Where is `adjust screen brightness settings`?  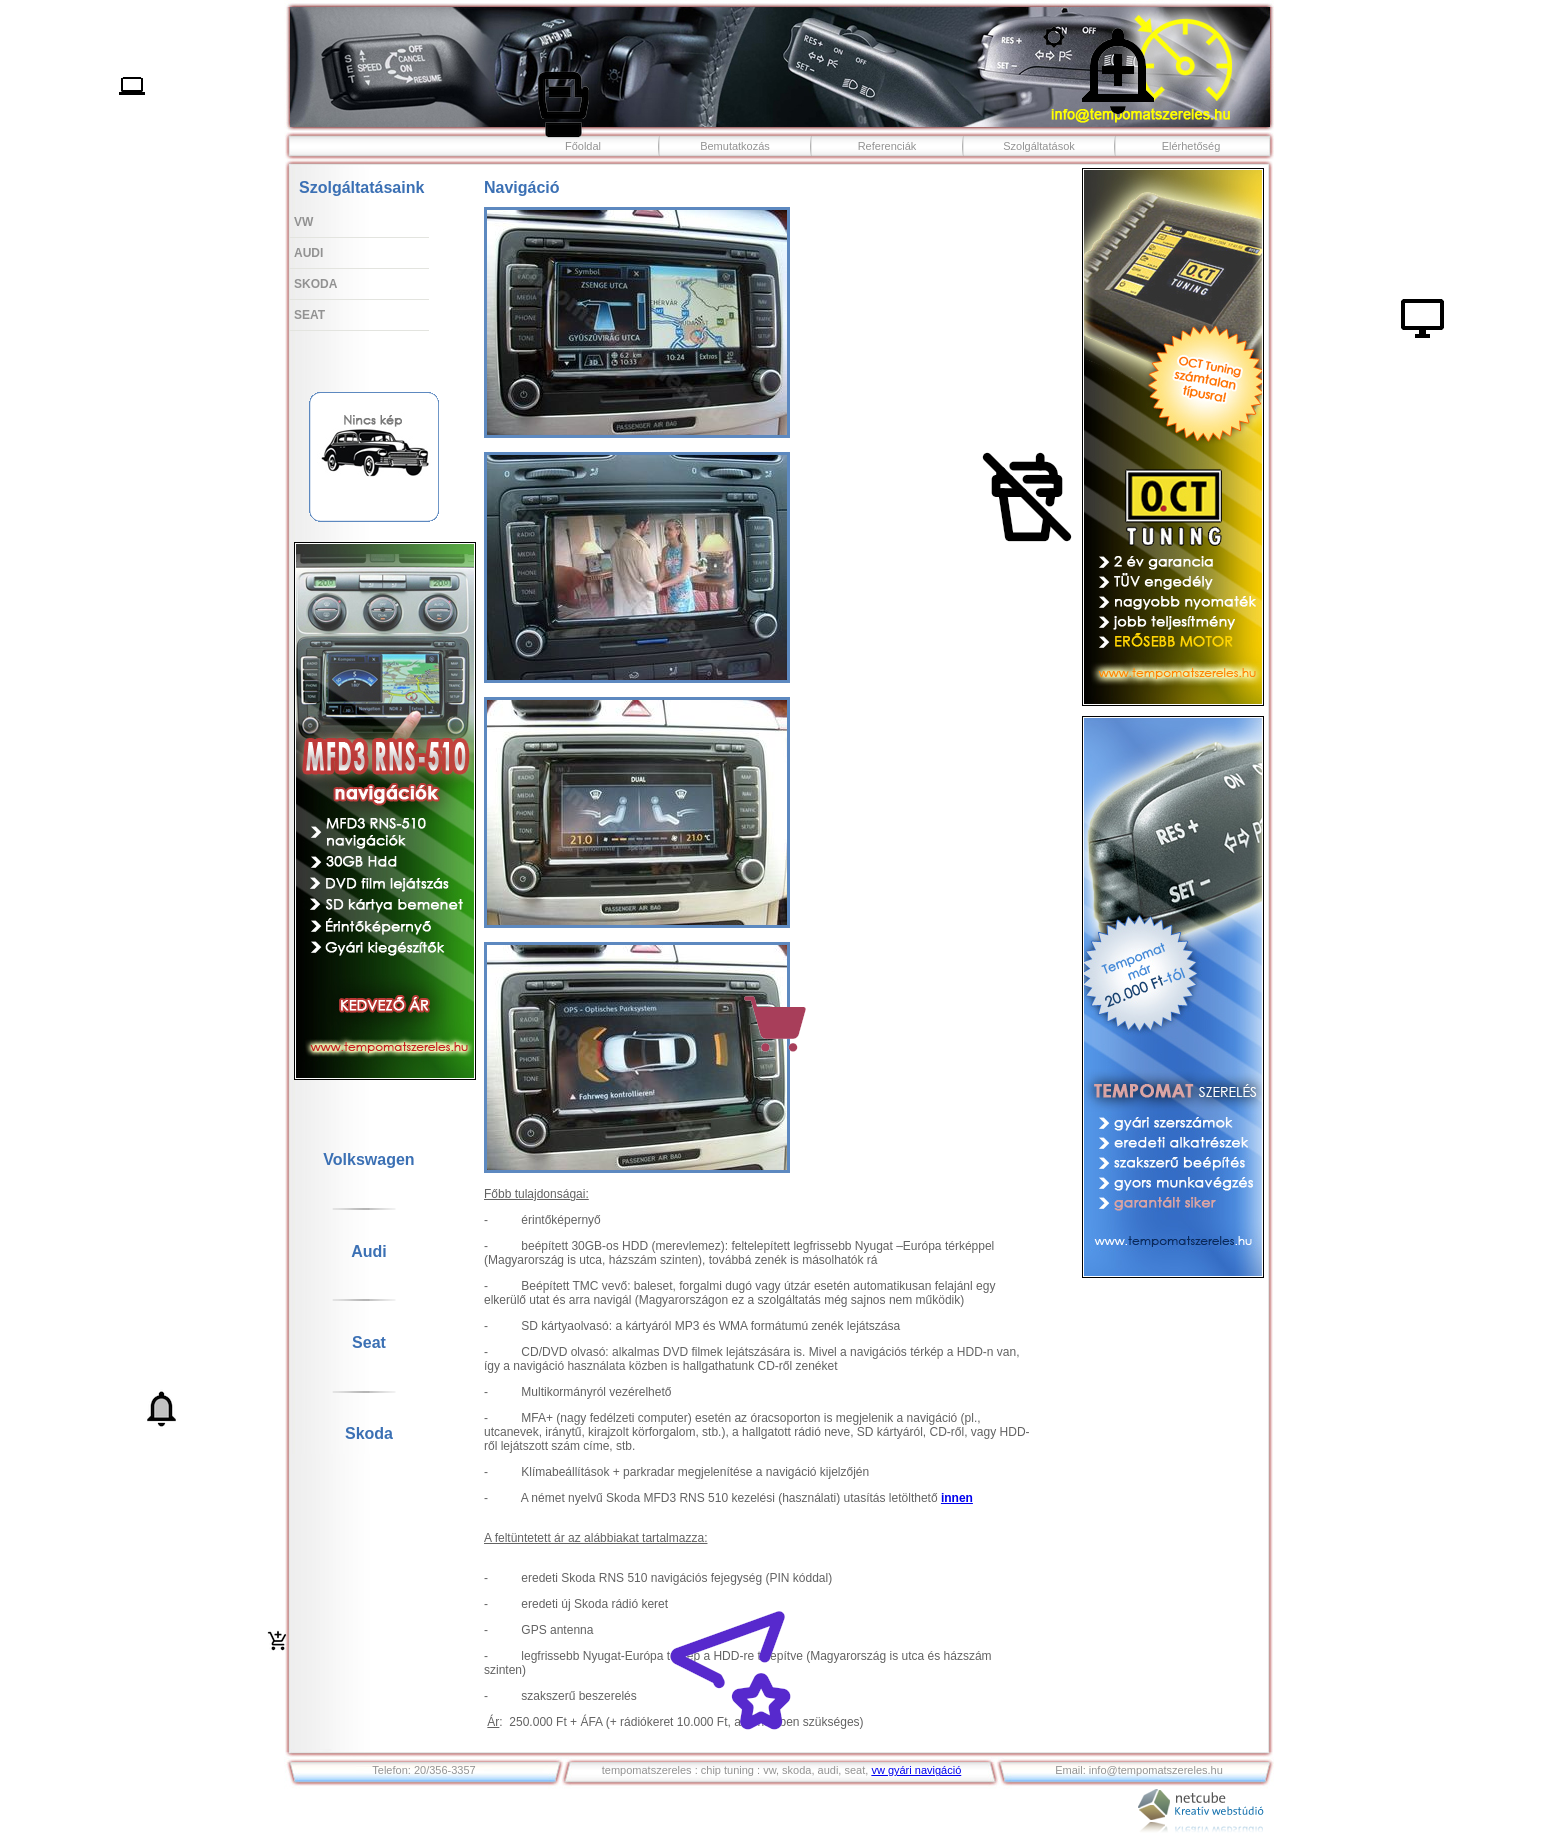 adjust screen brightness settings is located at coordinates (1054, 37).